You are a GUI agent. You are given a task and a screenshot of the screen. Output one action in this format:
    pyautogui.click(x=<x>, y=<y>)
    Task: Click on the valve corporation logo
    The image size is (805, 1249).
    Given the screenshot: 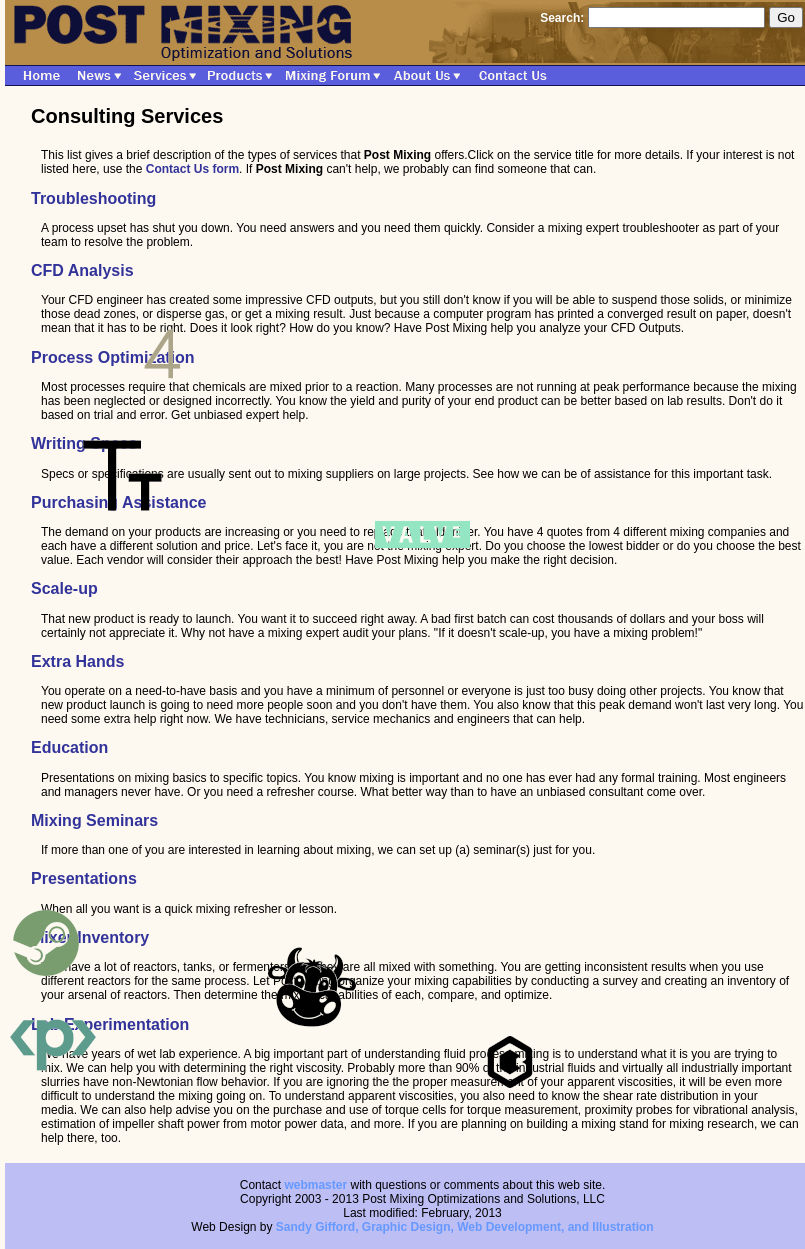 What is the action you would take?
    pyautogui.click(x=422, y=534)
    